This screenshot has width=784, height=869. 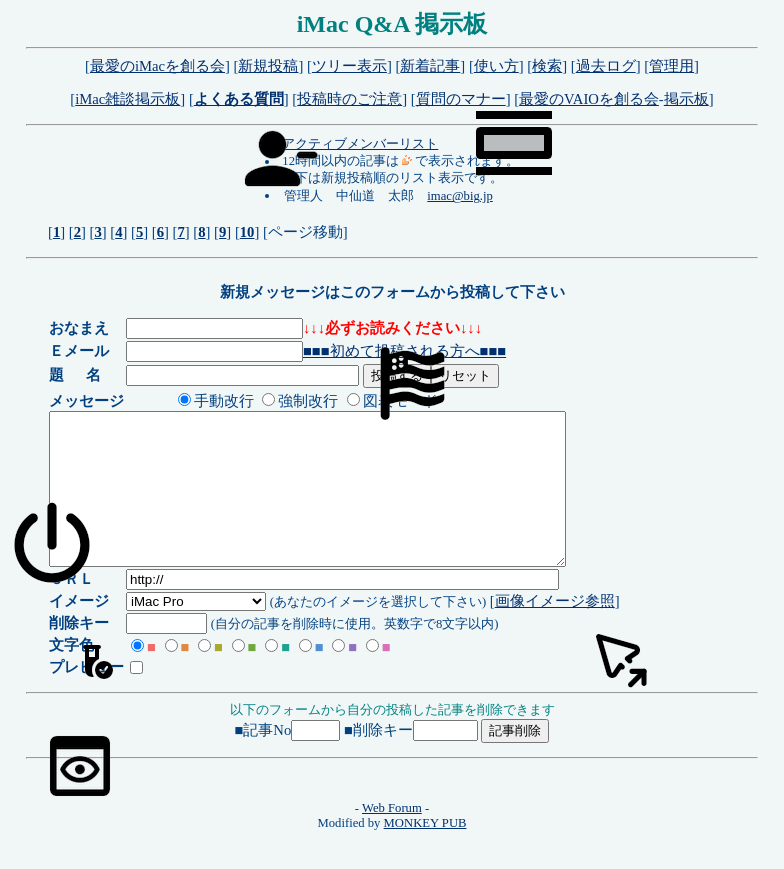 I want to click on view day layout or agenda, so click(x=516, y=143).